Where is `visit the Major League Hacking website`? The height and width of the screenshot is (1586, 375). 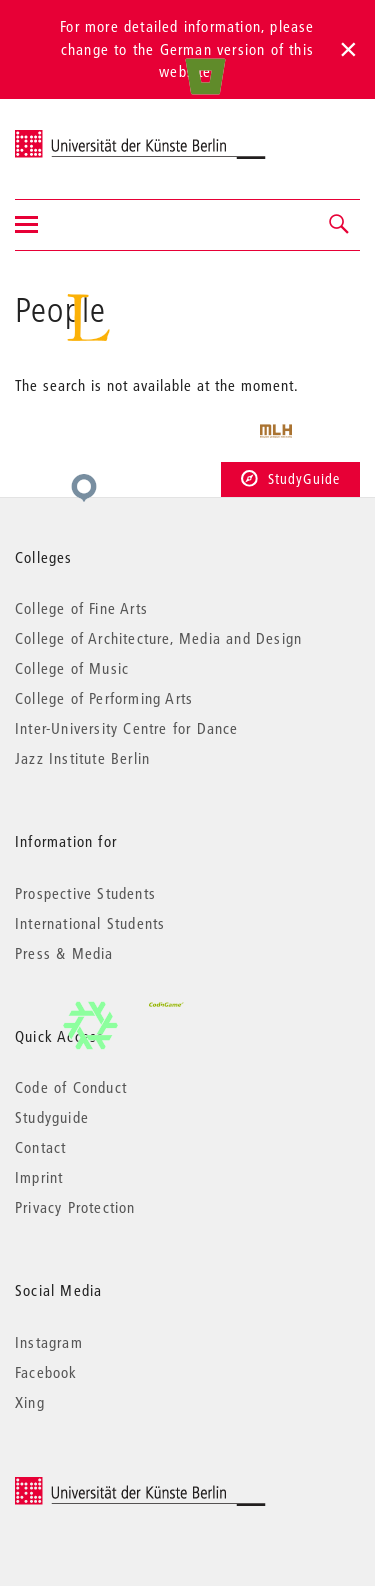
visit the Major League Hacking website is located at coordinates (276, 431).